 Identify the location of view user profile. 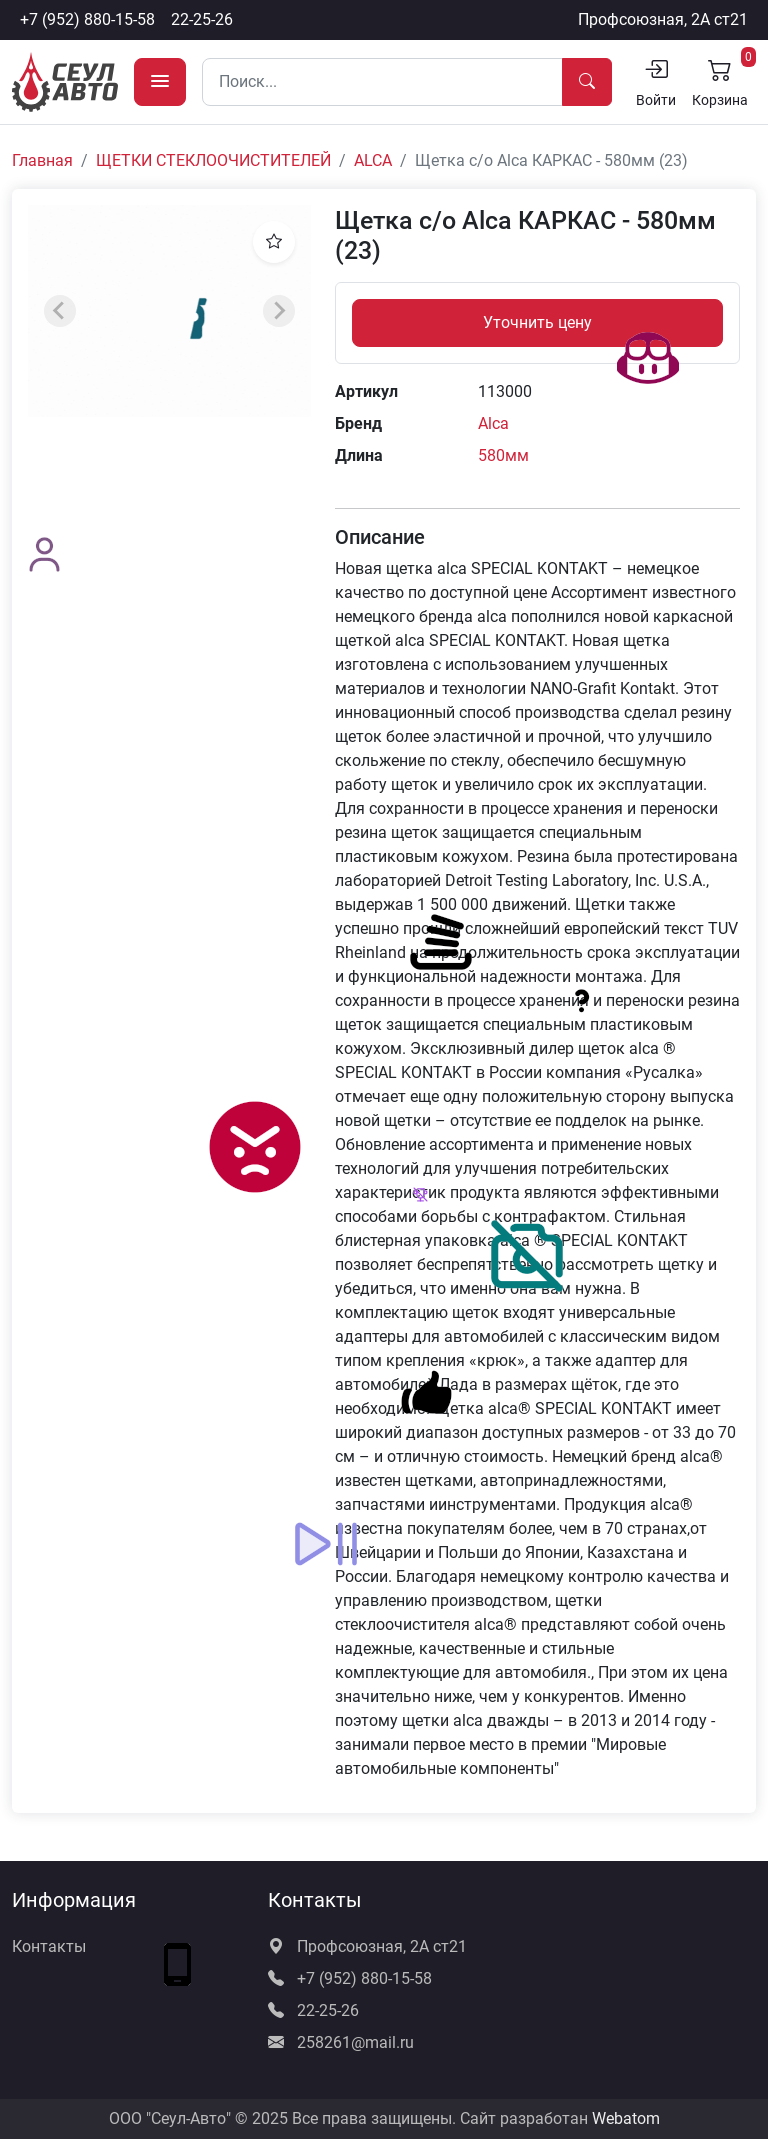
(44, 554).